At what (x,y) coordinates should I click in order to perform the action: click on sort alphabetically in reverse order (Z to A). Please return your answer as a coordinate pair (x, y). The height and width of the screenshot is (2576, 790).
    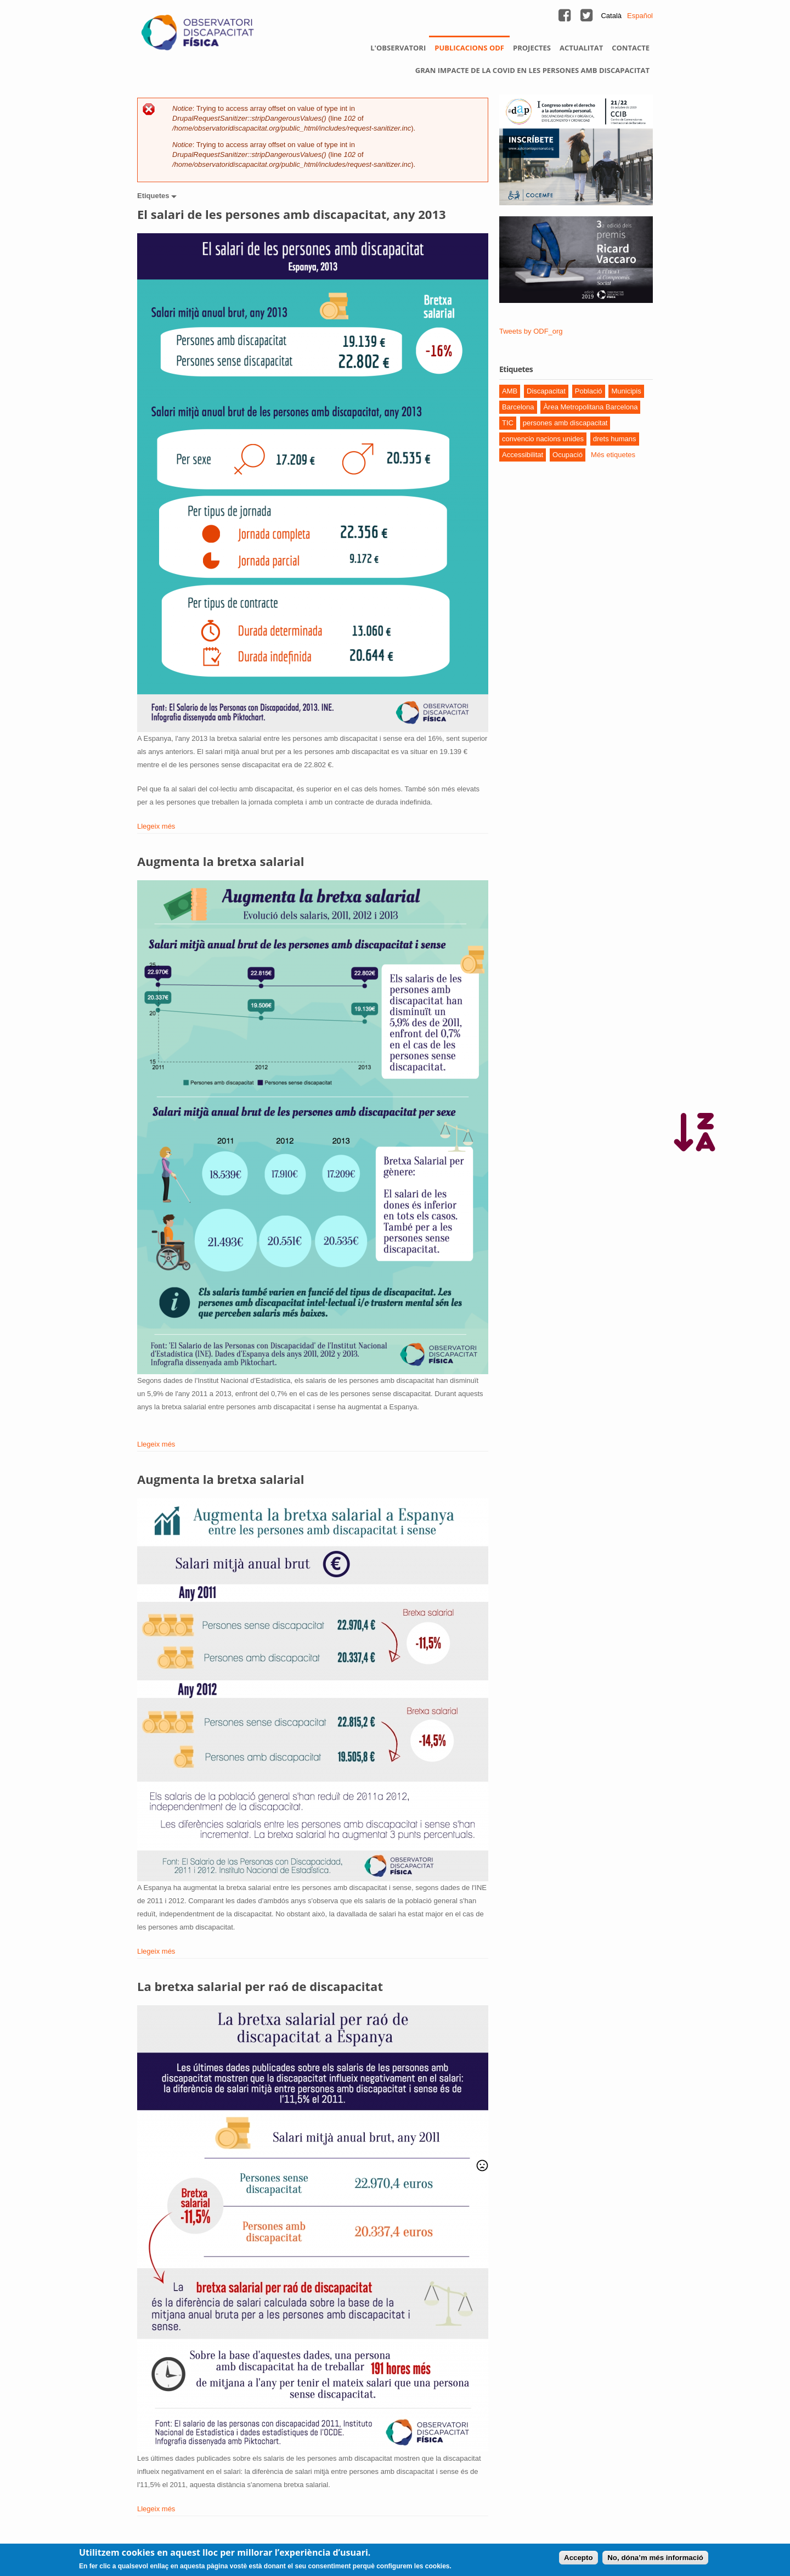
    Looking at the image, I should click on (695, 1132).